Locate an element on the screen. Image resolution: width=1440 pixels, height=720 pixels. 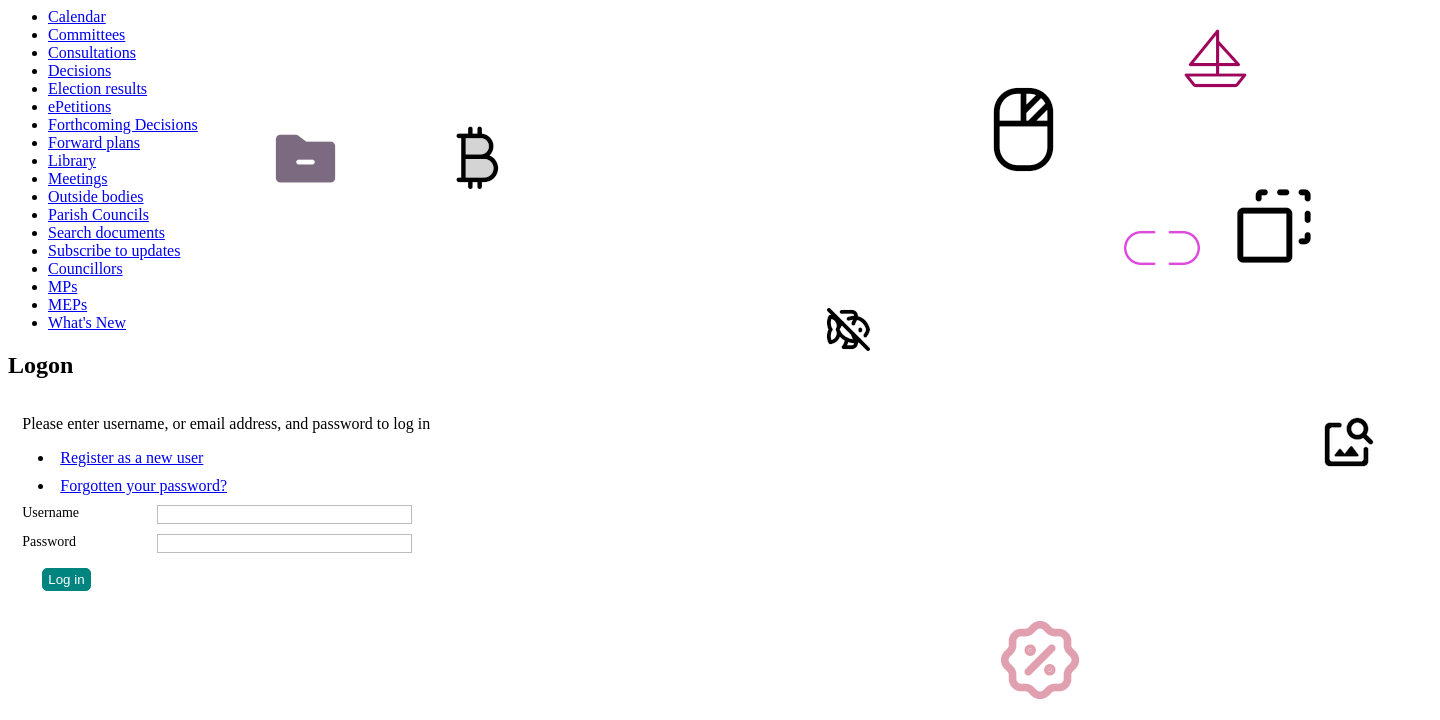
access sailing or boating features is located at coordinates (1215, 62).